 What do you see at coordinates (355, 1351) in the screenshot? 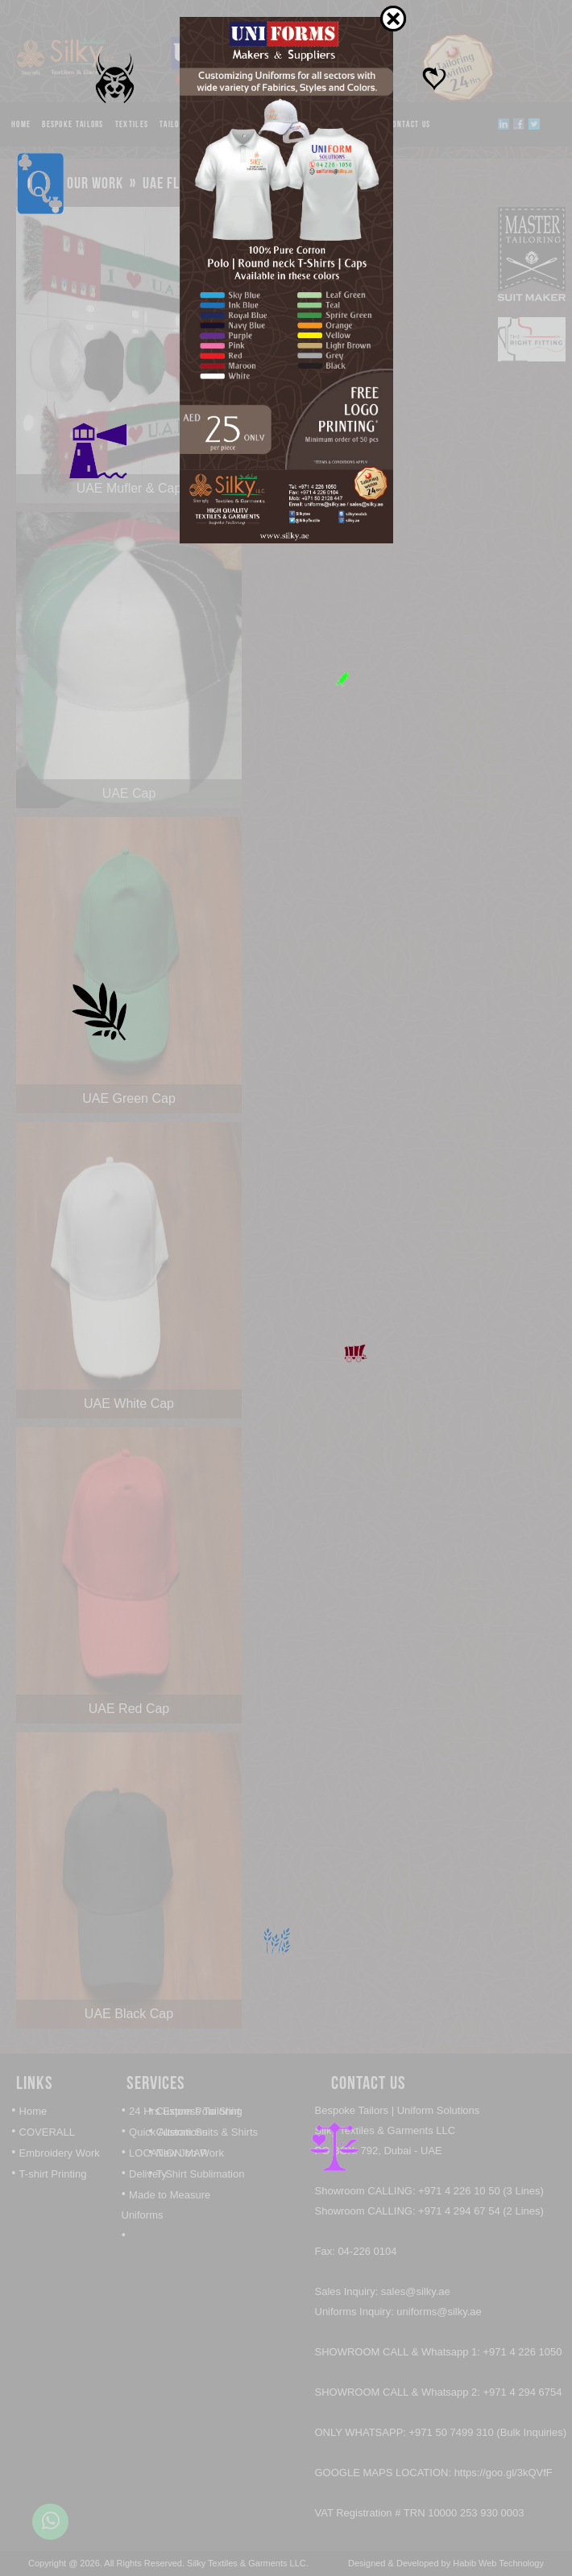
I see `access western or frontier-themed game content` at bounding box center [355, 1351].